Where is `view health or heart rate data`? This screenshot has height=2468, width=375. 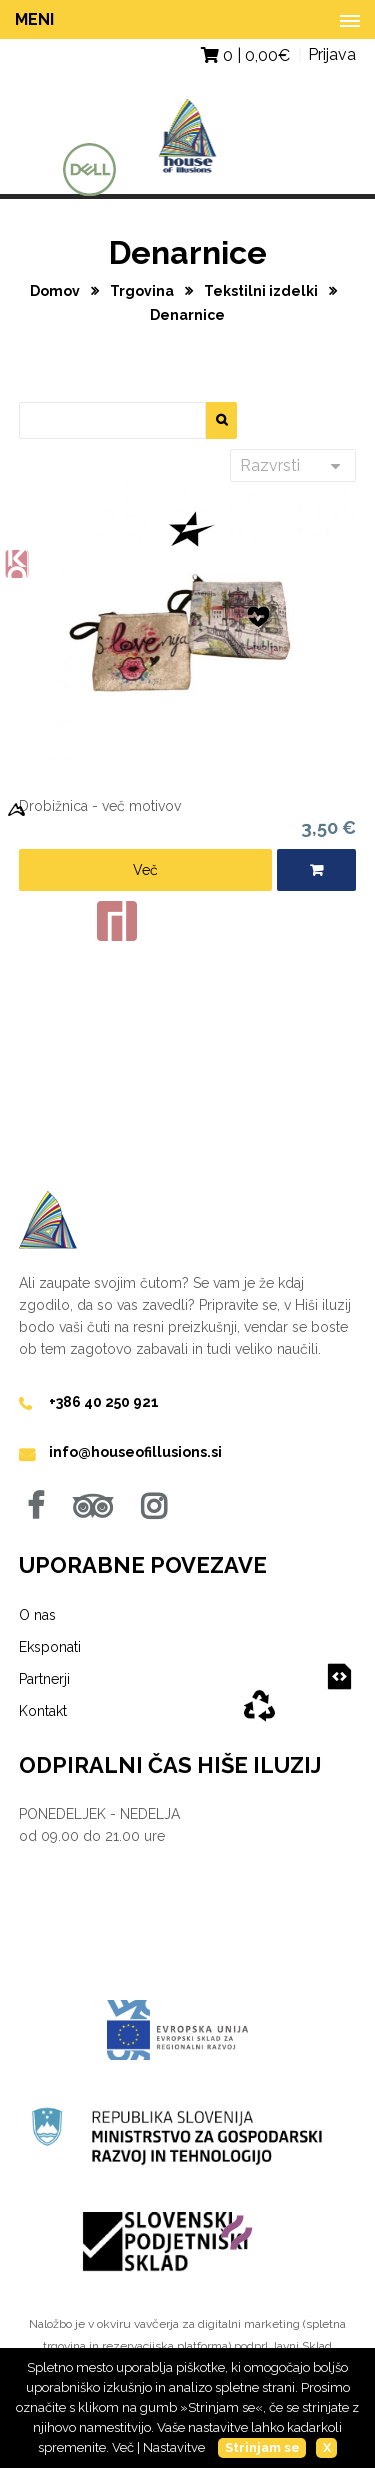
view health or heart rate data is located at coordinates (258, 616).